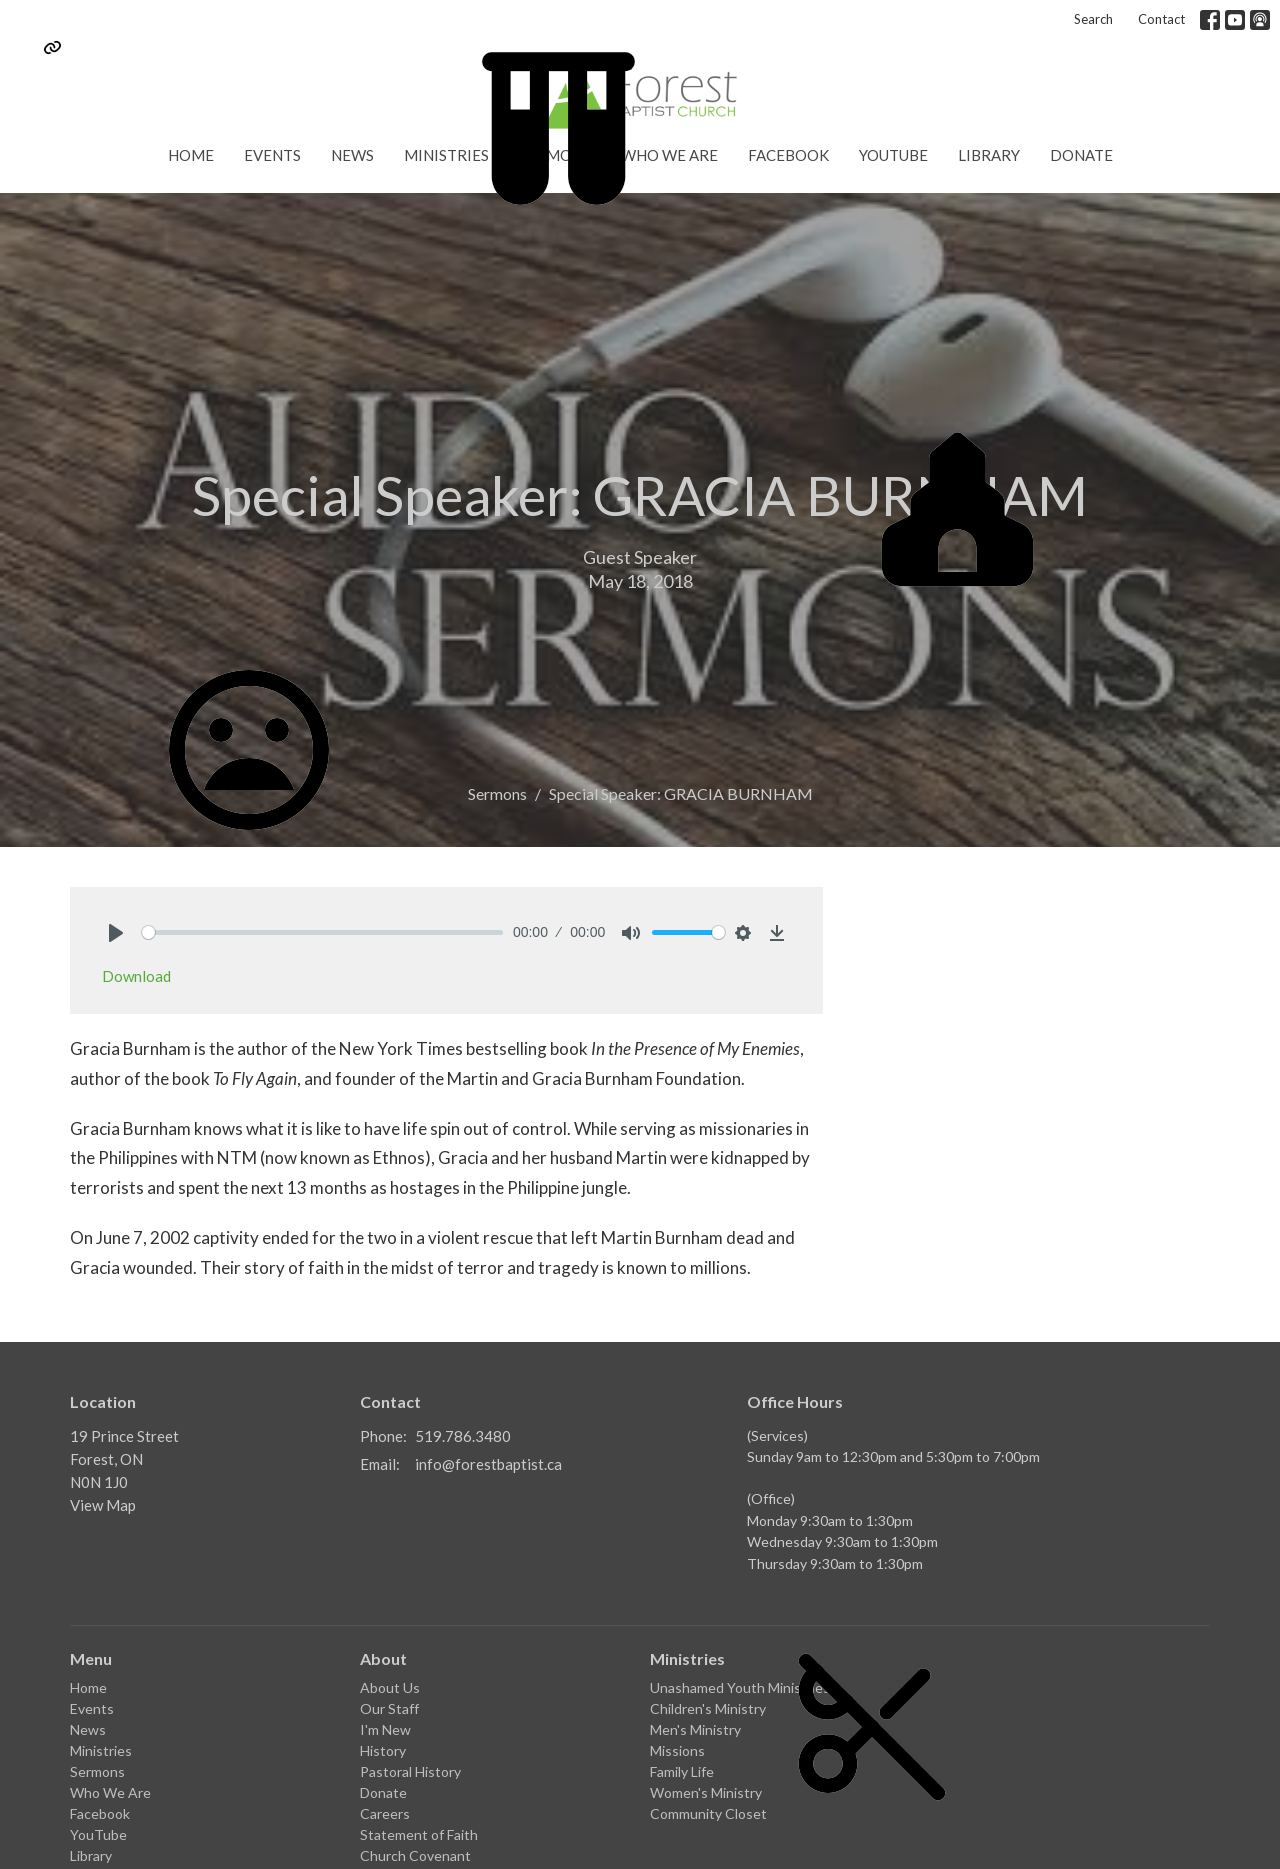 The image size is (1280, 1869). What do you see at coordinates (558, 128) in the screenshot?
I see `view lab results or test samples` at bounding box center [558, 128].